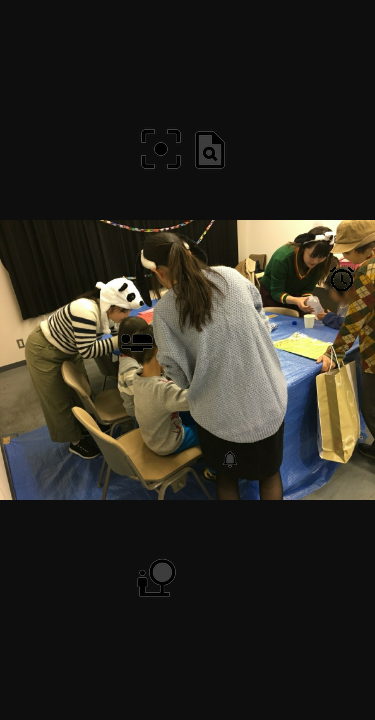 The width and height of the screenshot is (375, 720). I want to click on indicates flat-bed seat available on flight, so click(137, 342).